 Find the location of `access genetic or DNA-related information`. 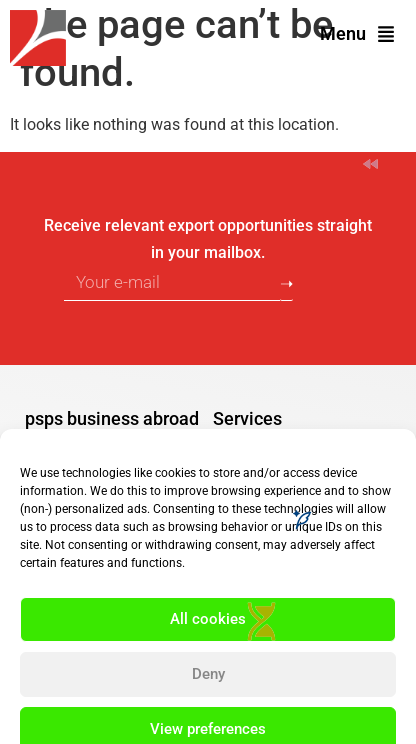

access genetic or DNA-related information is located at coordinates (261, 621).